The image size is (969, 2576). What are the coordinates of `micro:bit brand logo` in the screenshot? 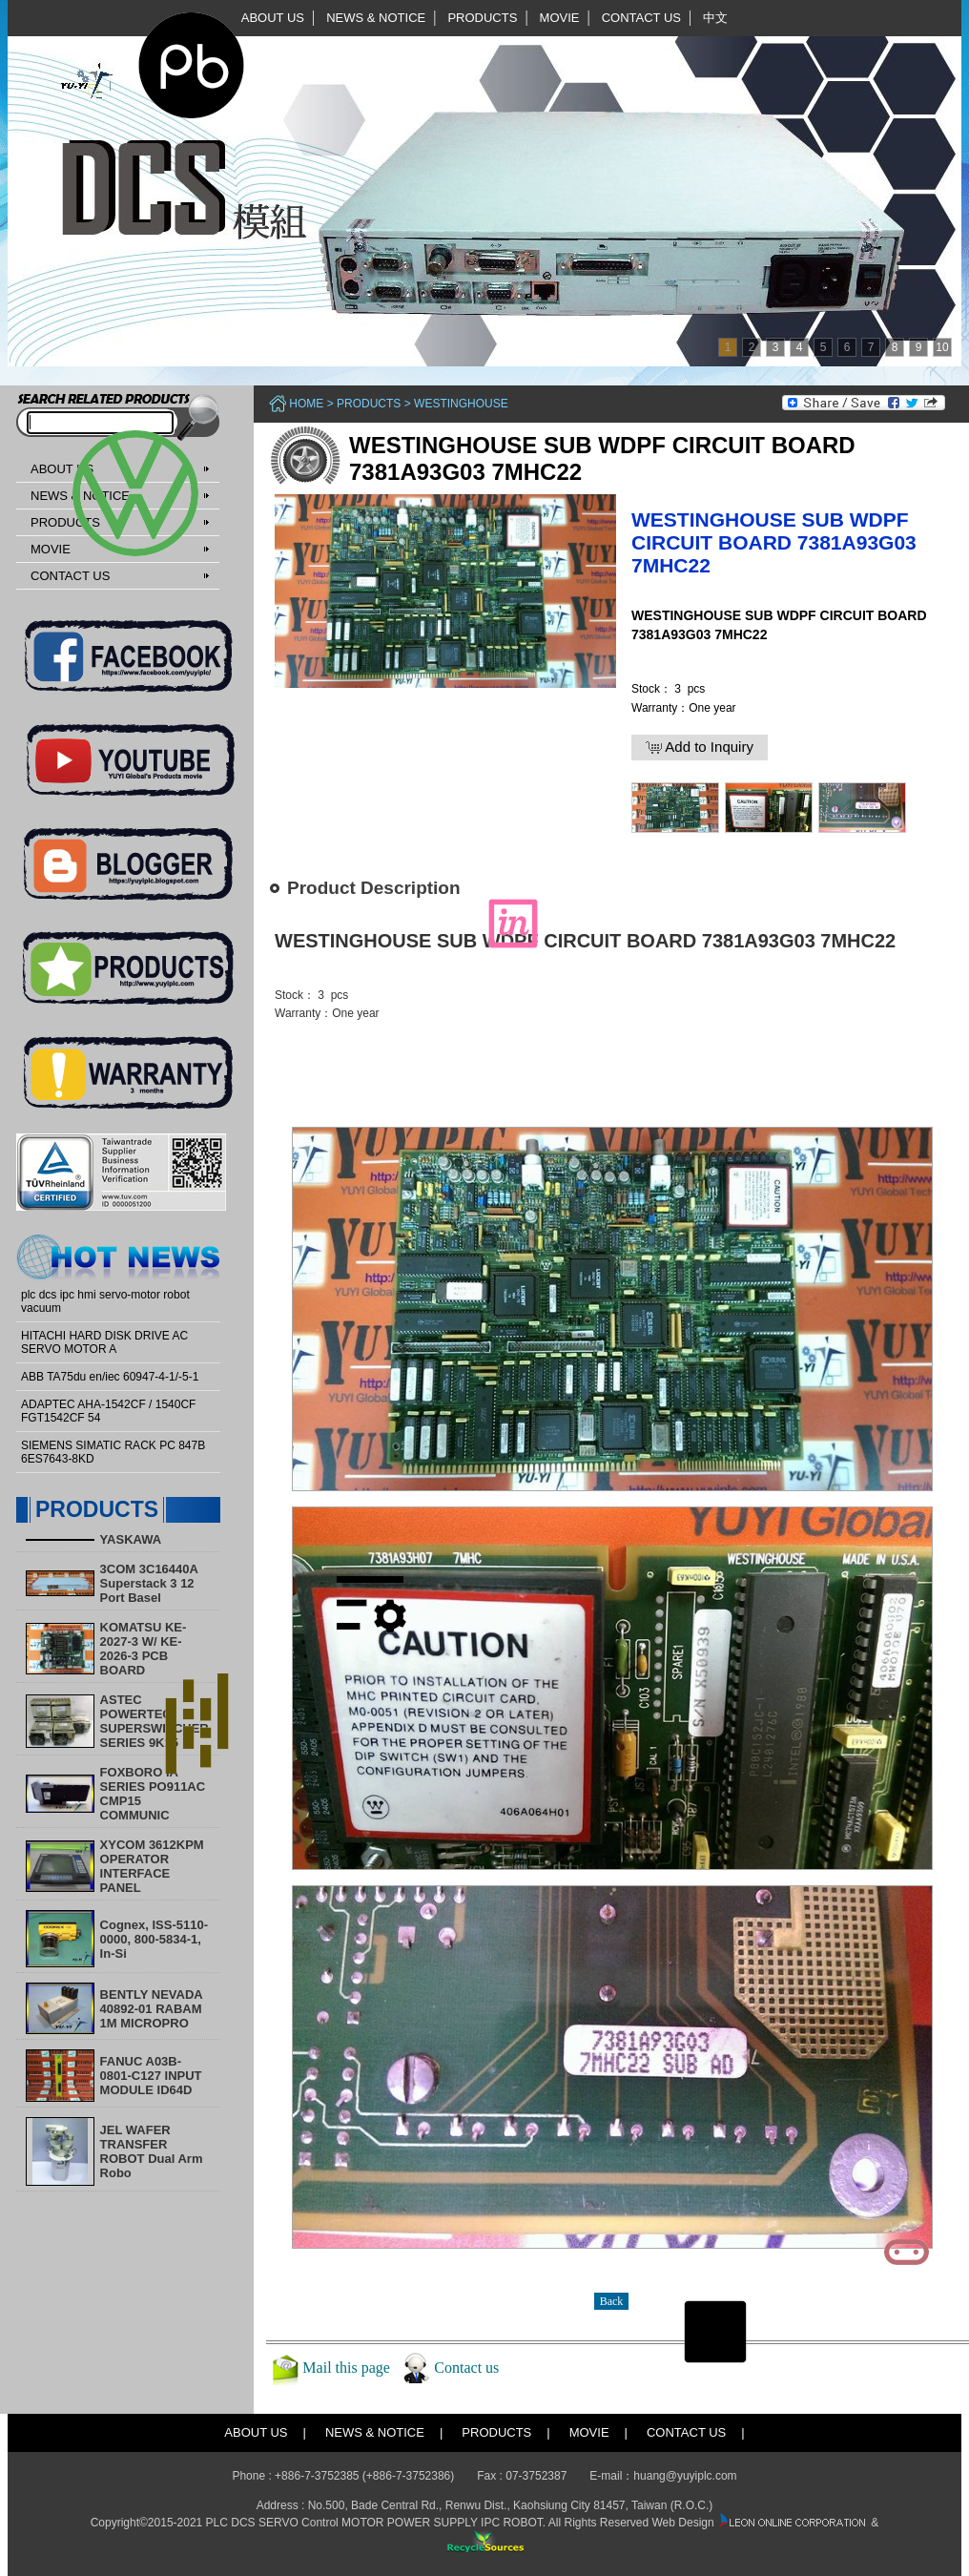 It's located at (906, 2252).